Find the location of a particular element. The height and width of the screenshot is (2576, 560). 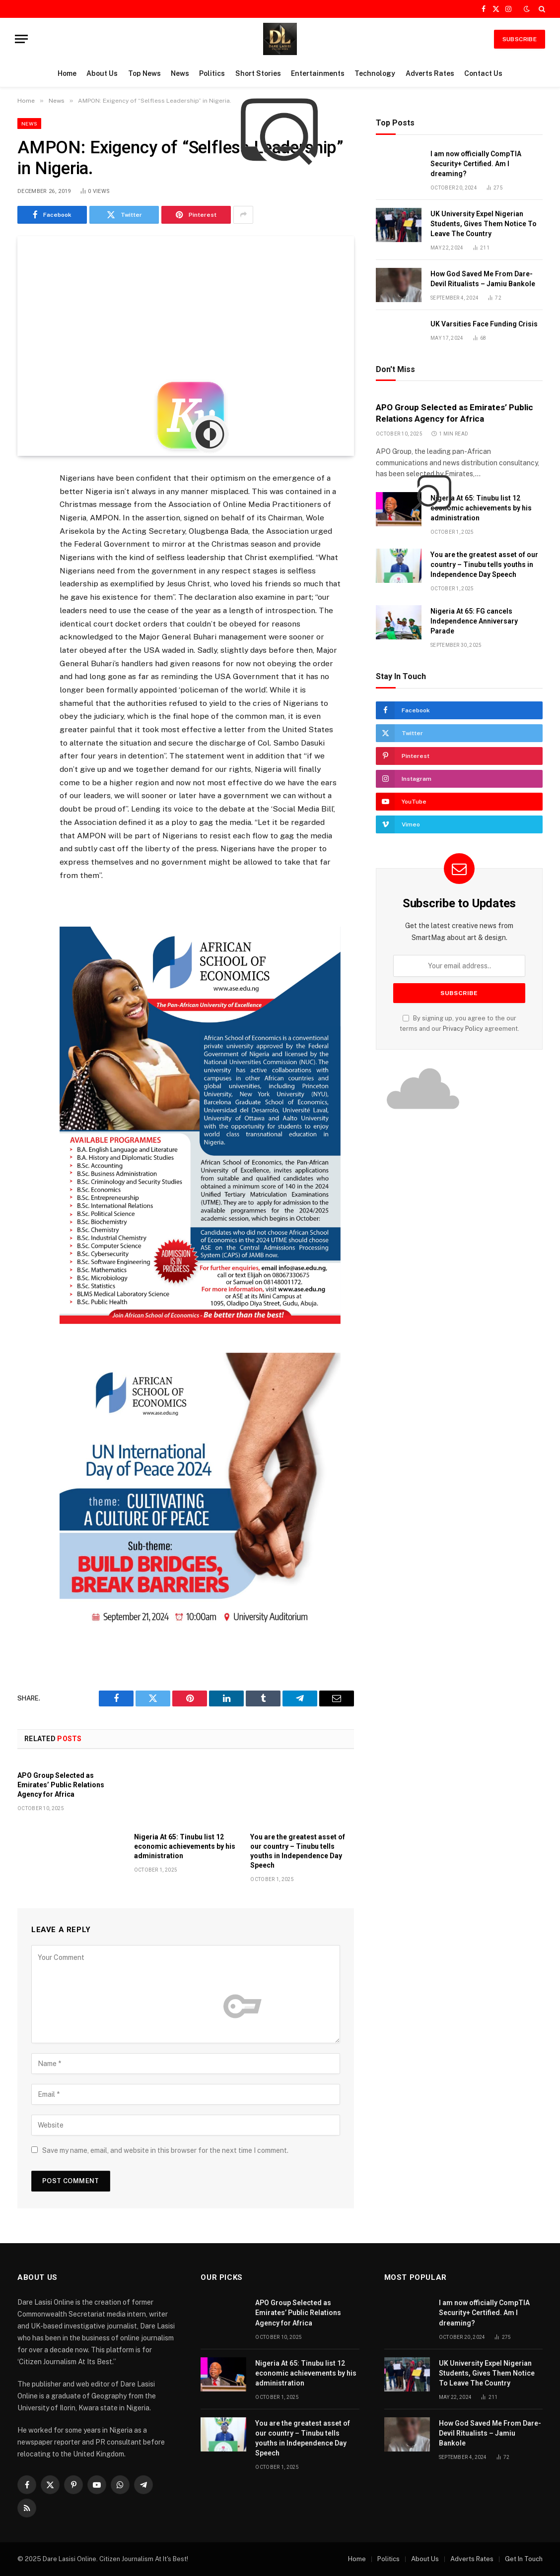

open kvantum theme manager settings is located at coordinates (191, 416).